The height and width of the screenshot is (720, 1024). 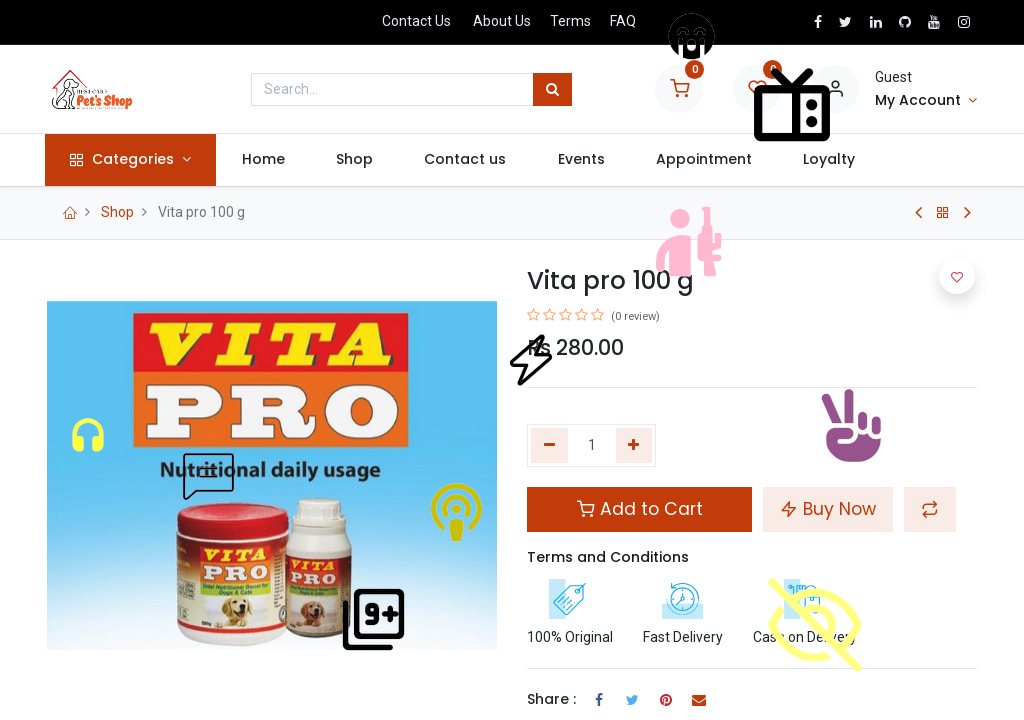 I want to click on react with a crying or sad emotion, so click(x=691, y=36).